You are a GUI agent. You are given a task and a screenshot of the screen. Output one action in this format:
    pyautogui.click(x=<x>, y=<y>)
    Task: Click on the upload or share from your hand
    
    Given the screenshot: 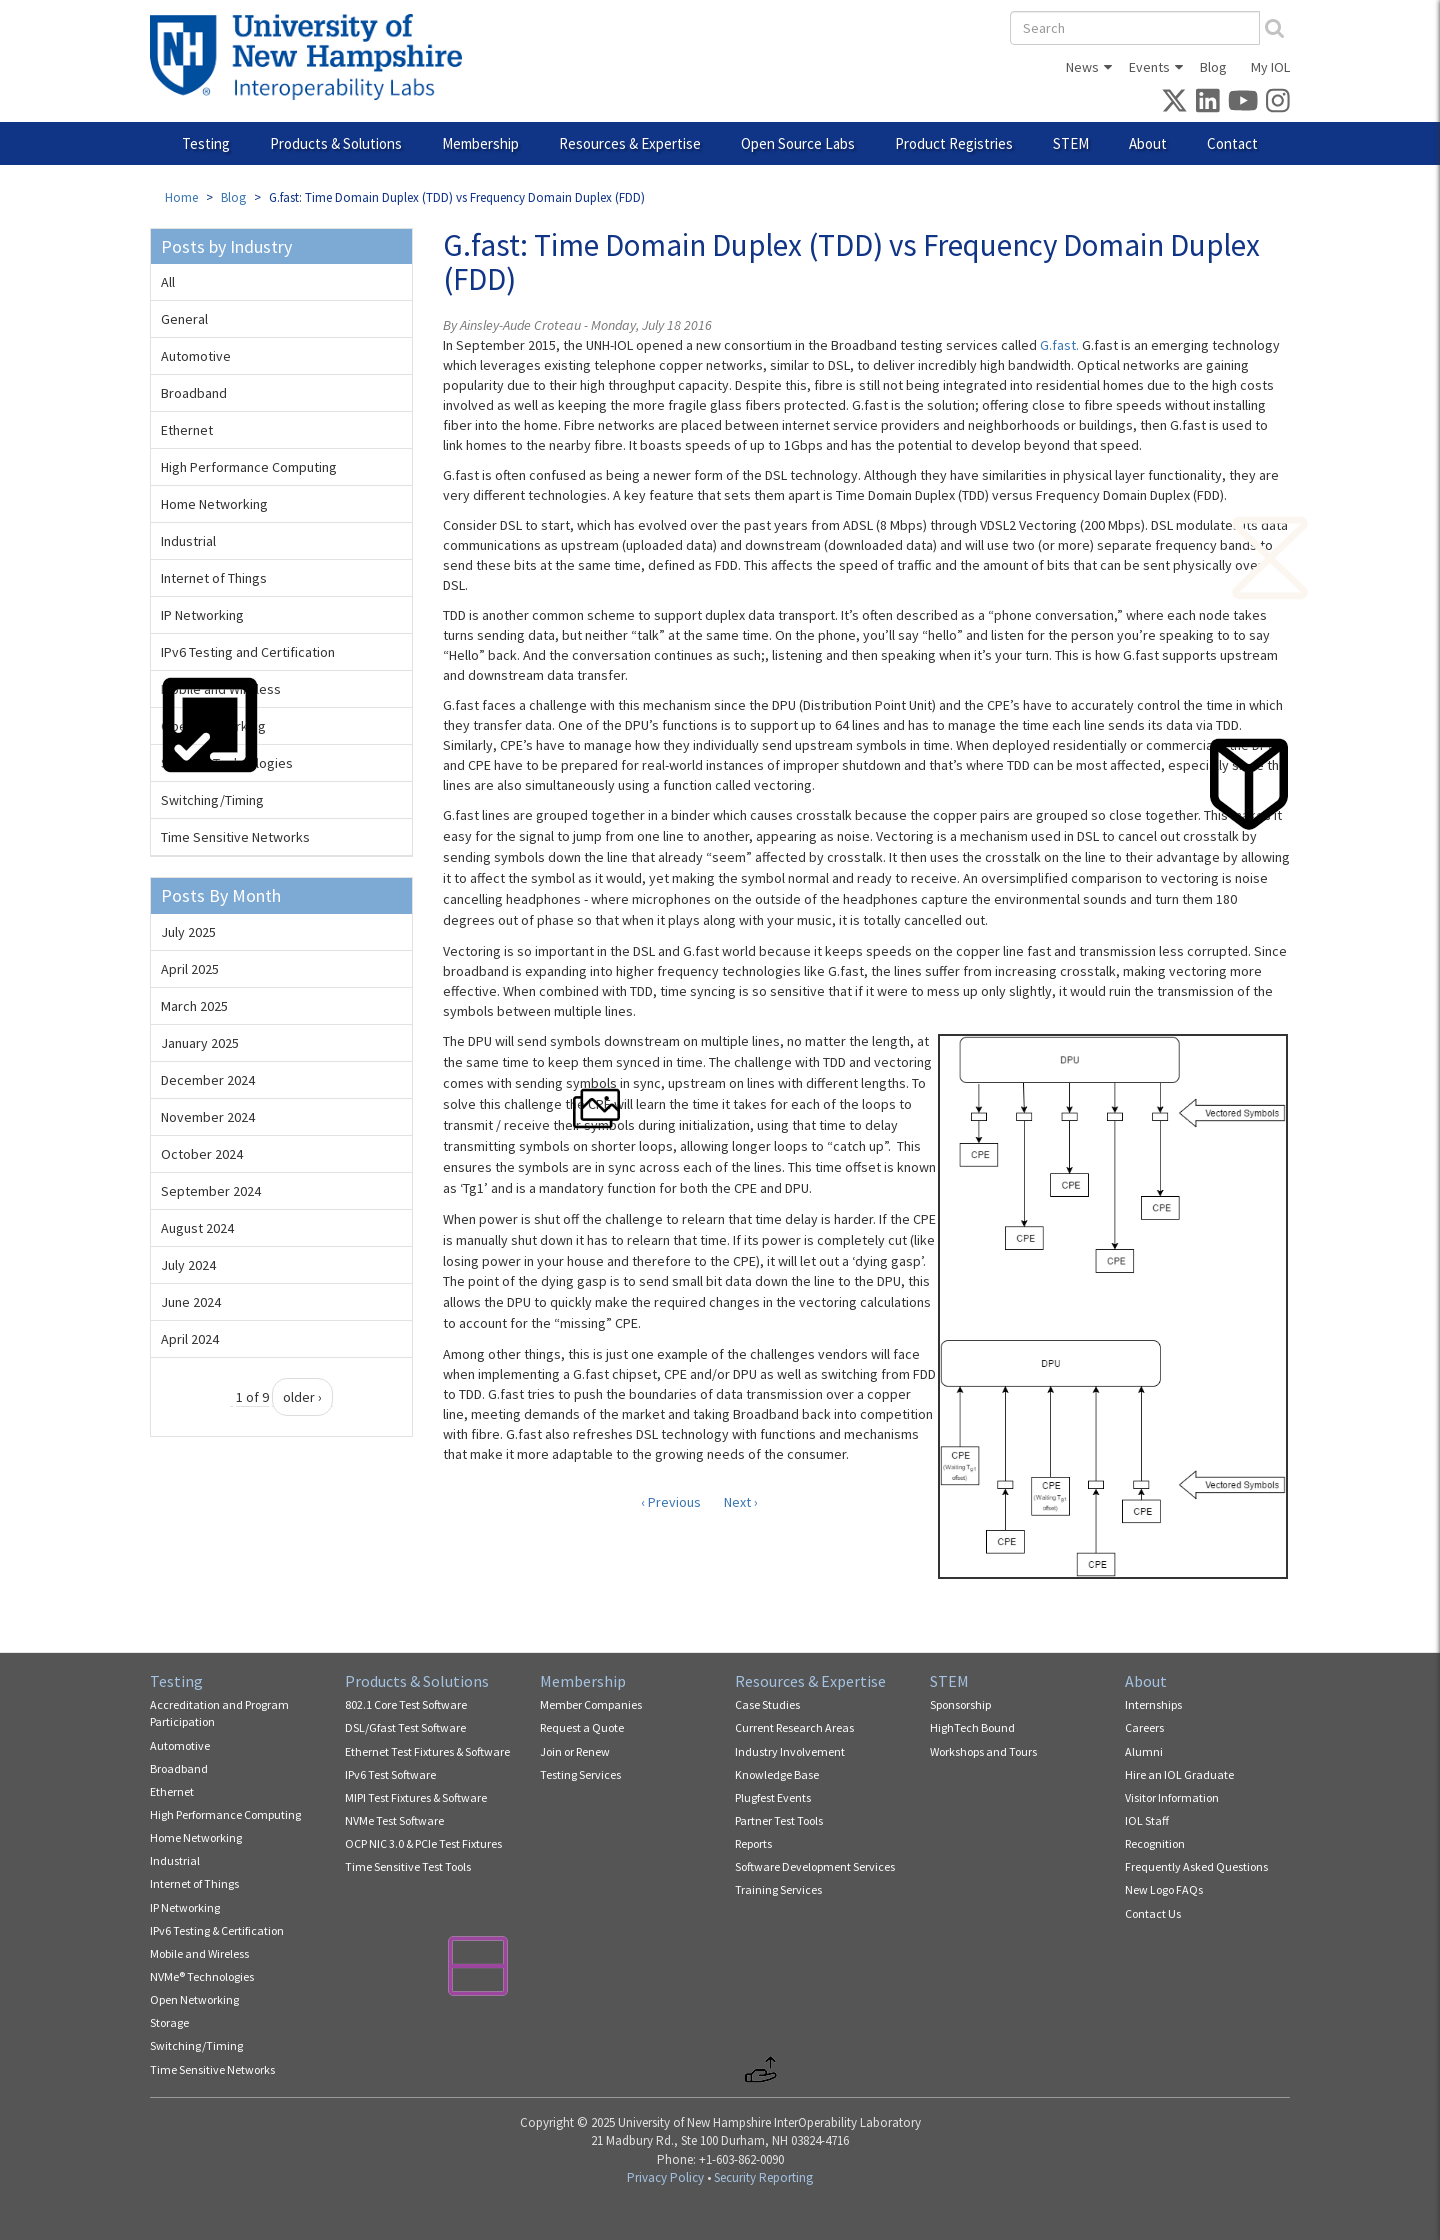 What is the action you would take?
    pyautogui.click(x=762, y=2071)
    